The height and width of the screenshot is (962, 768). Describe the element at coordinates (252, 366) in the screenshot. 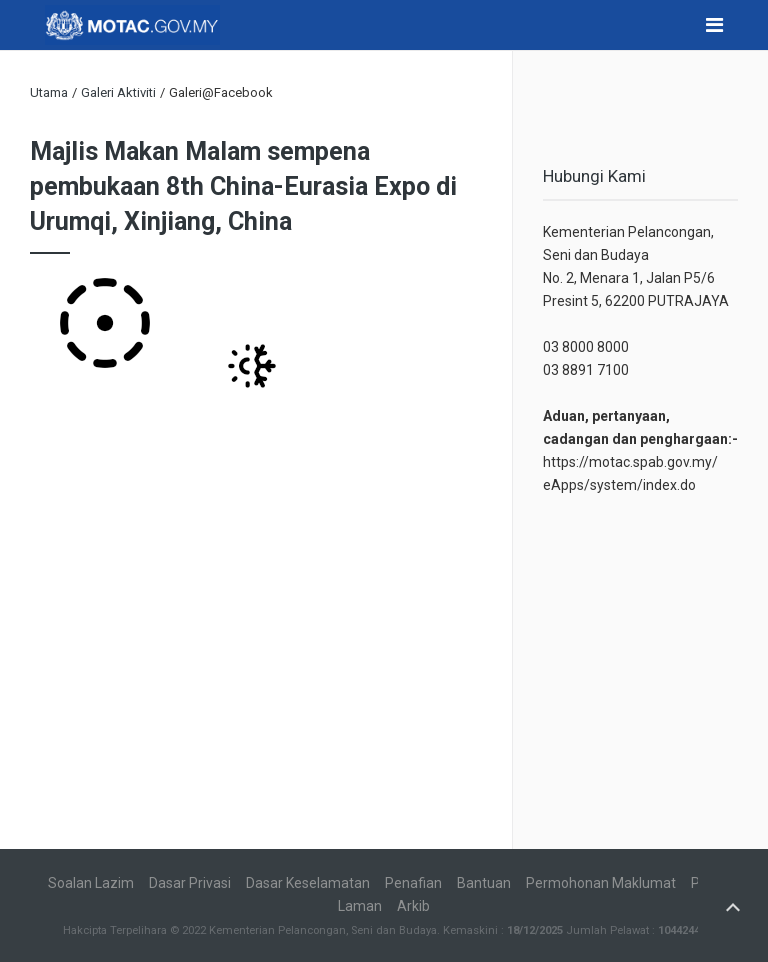

I see `toggle between hot and cold temperature settings` at that location.